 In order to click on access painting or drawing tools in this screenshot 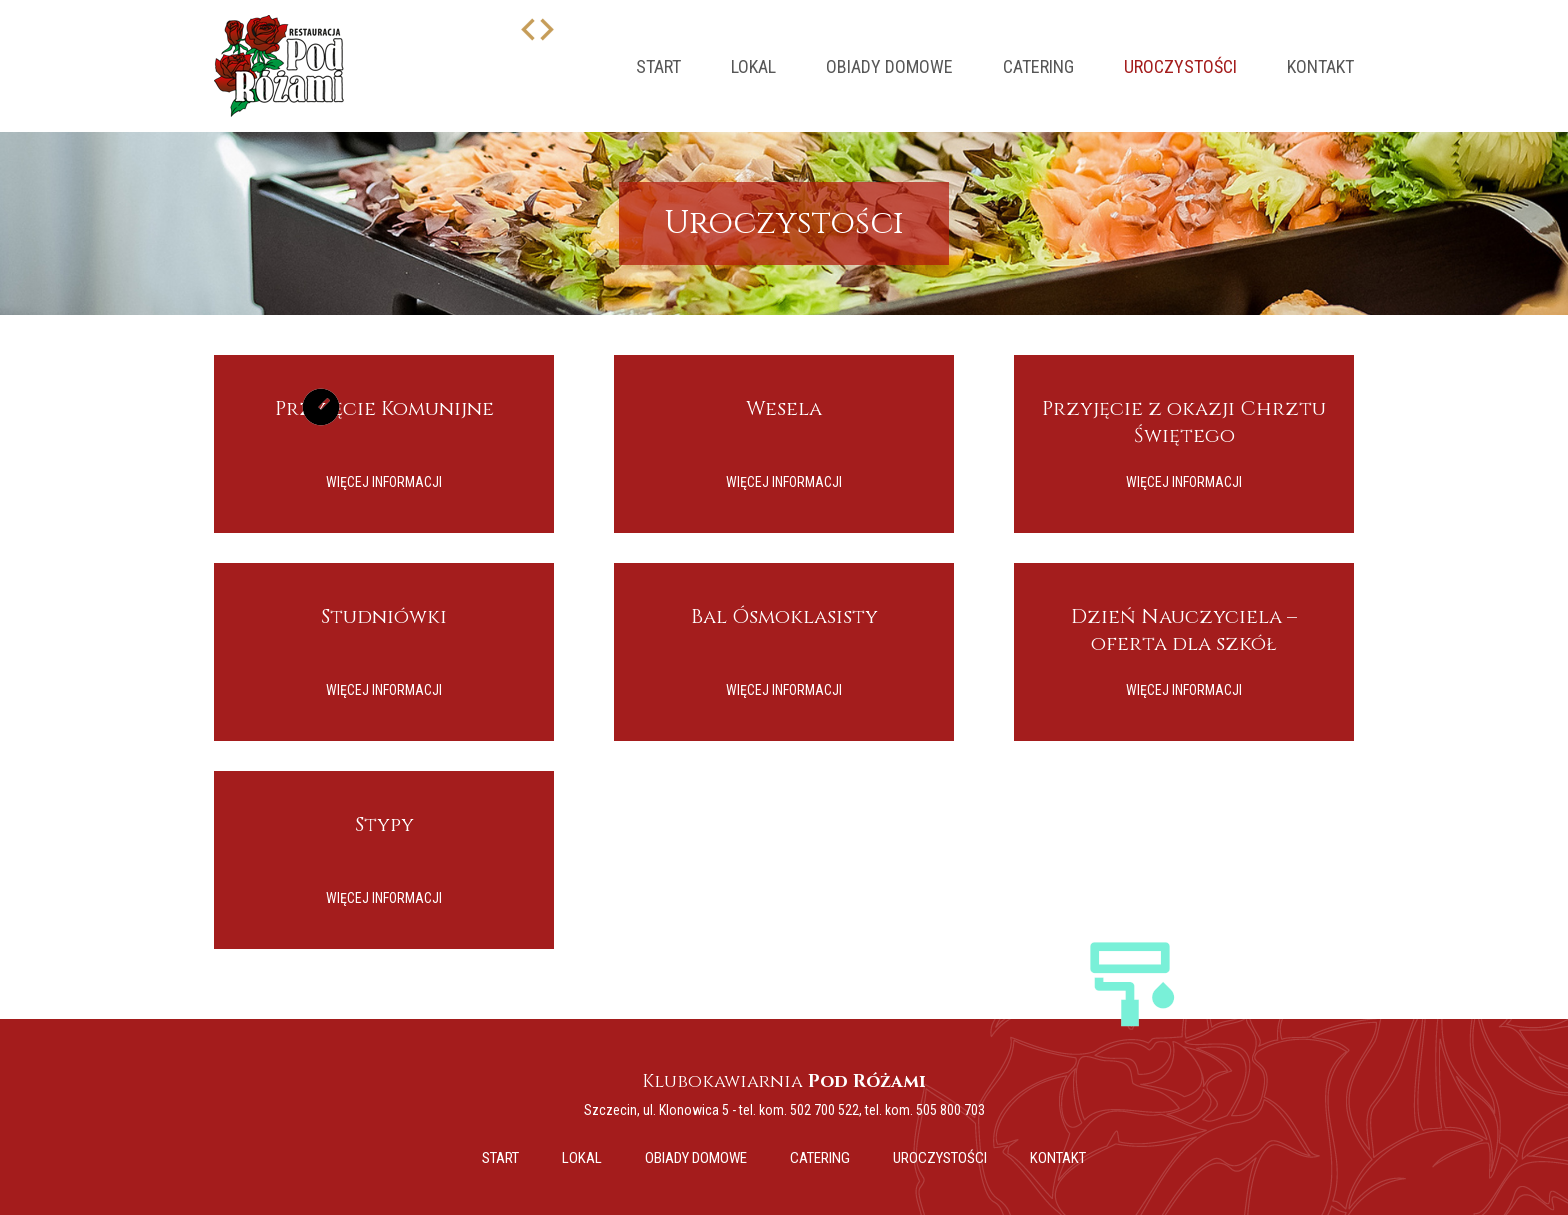, I will do `click(1130, 982)`.